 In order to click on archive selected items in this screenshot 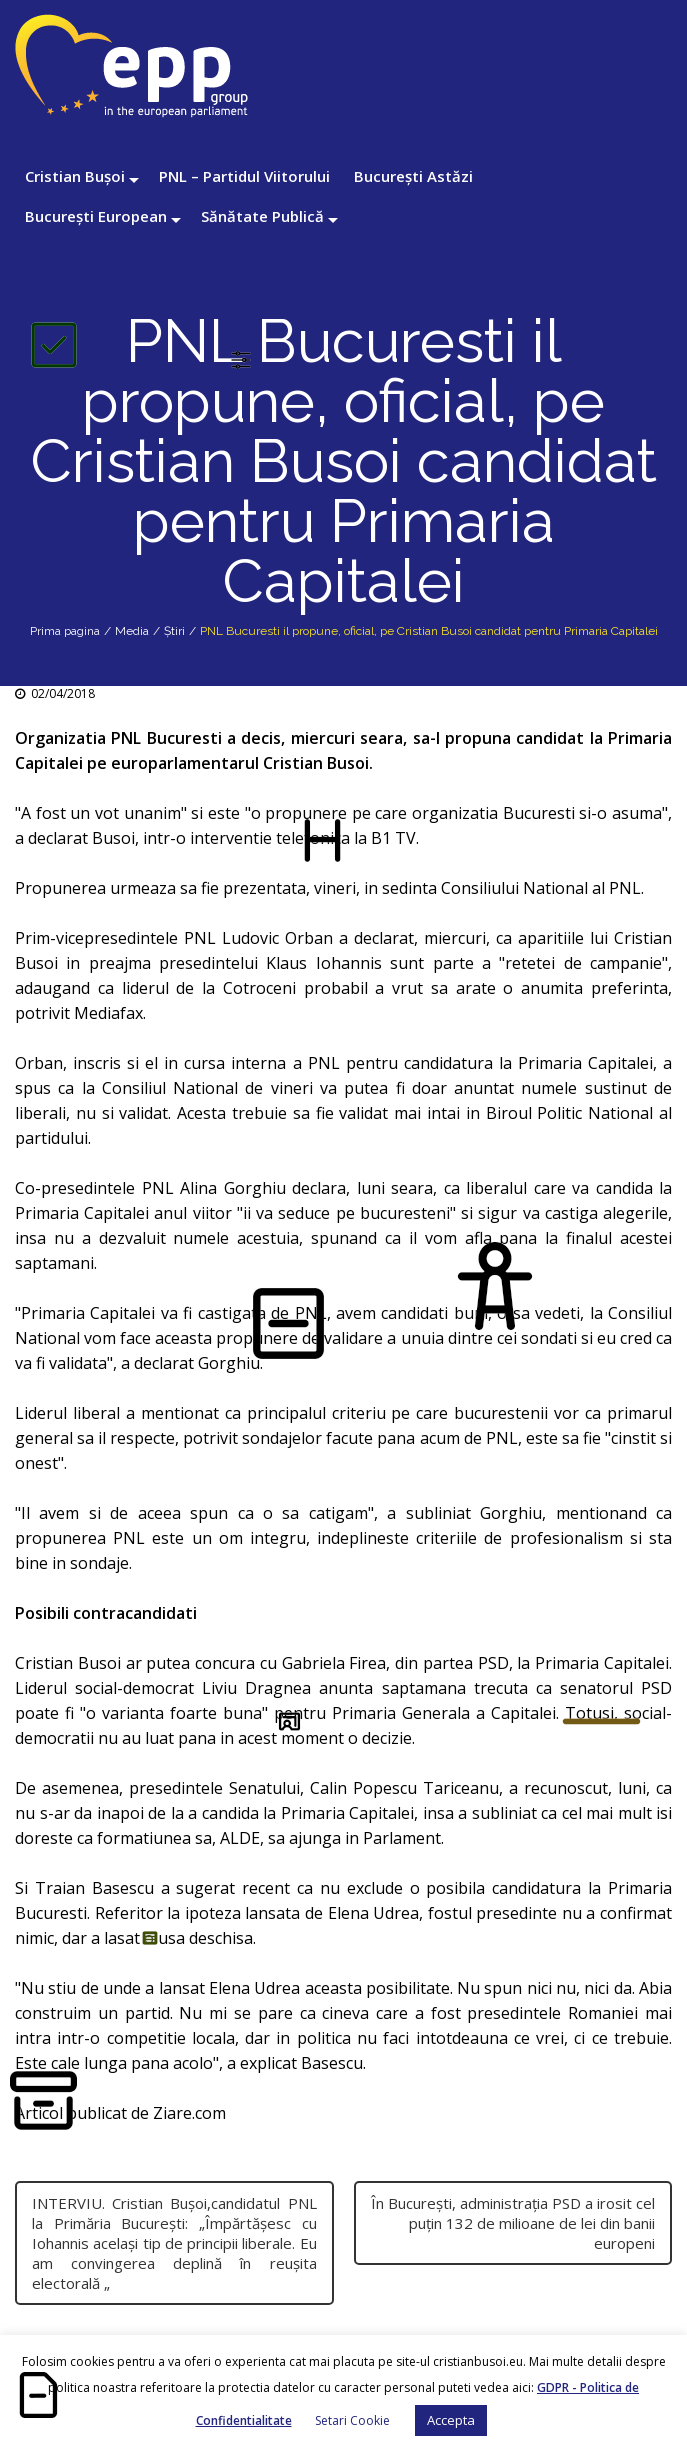, I will do `click(43, 2100)`.